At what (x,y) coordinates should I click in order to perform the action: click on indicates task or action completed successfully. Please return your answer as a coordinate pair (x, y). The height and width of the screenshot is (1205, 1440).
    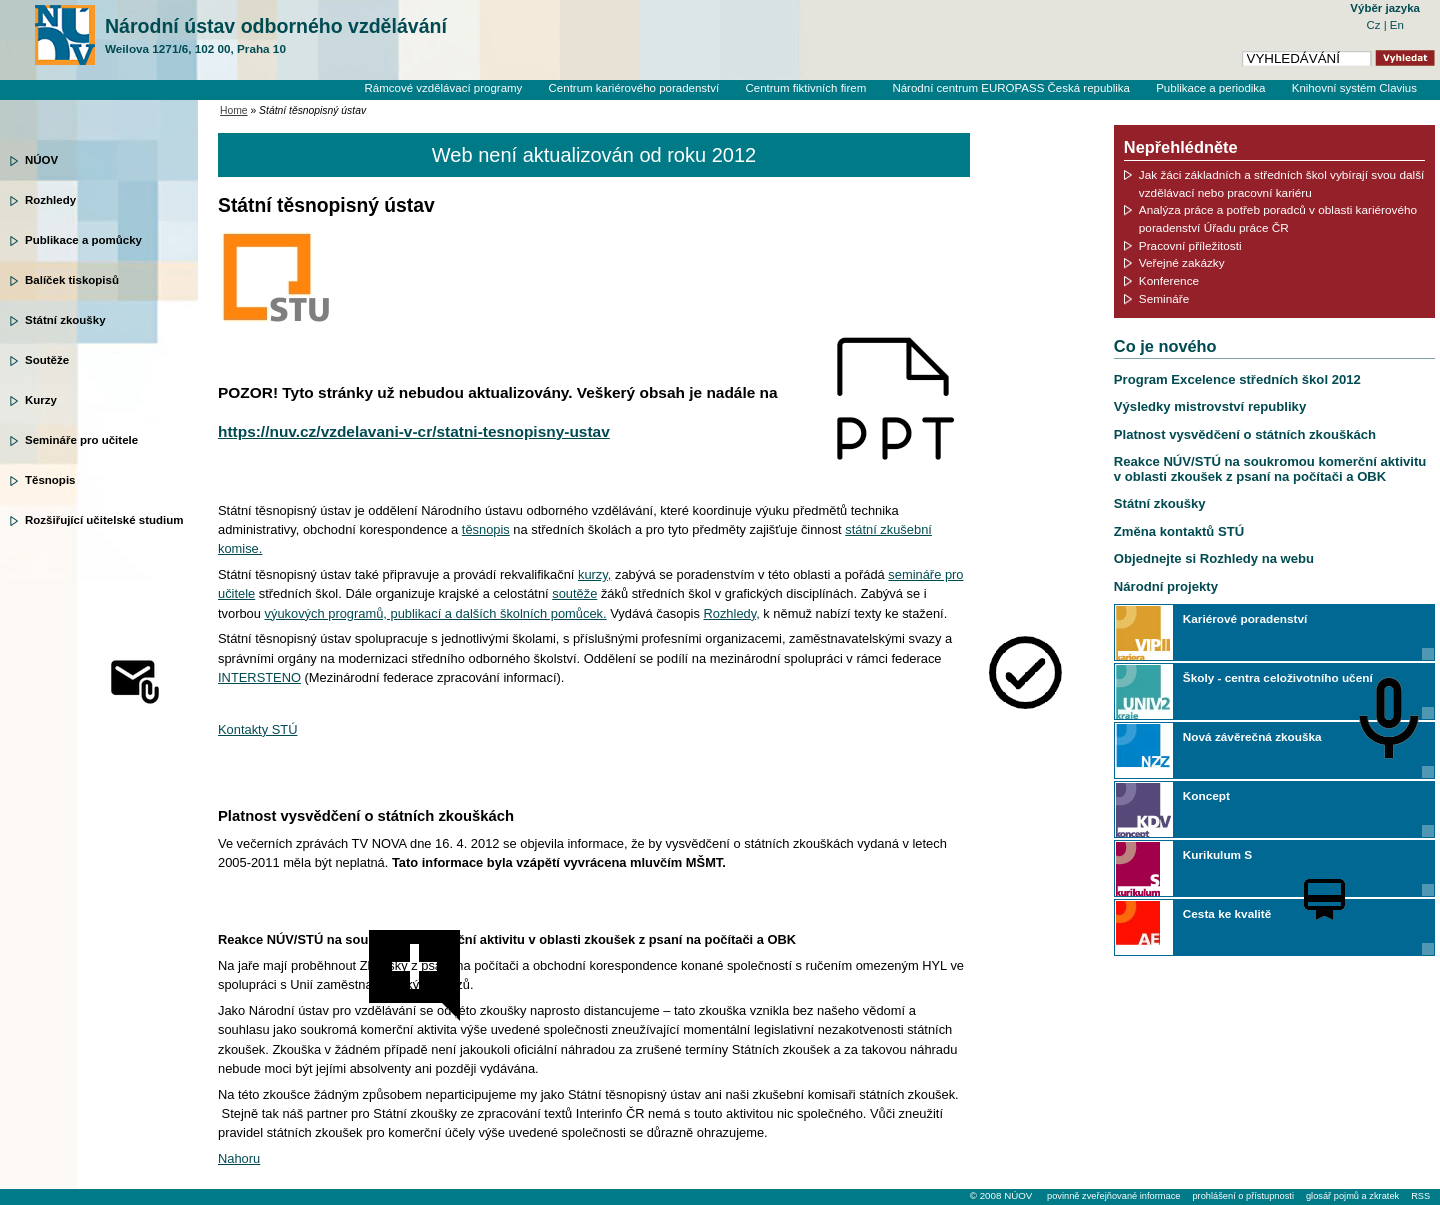
    Looking at the image, I should click on (1025, 672).